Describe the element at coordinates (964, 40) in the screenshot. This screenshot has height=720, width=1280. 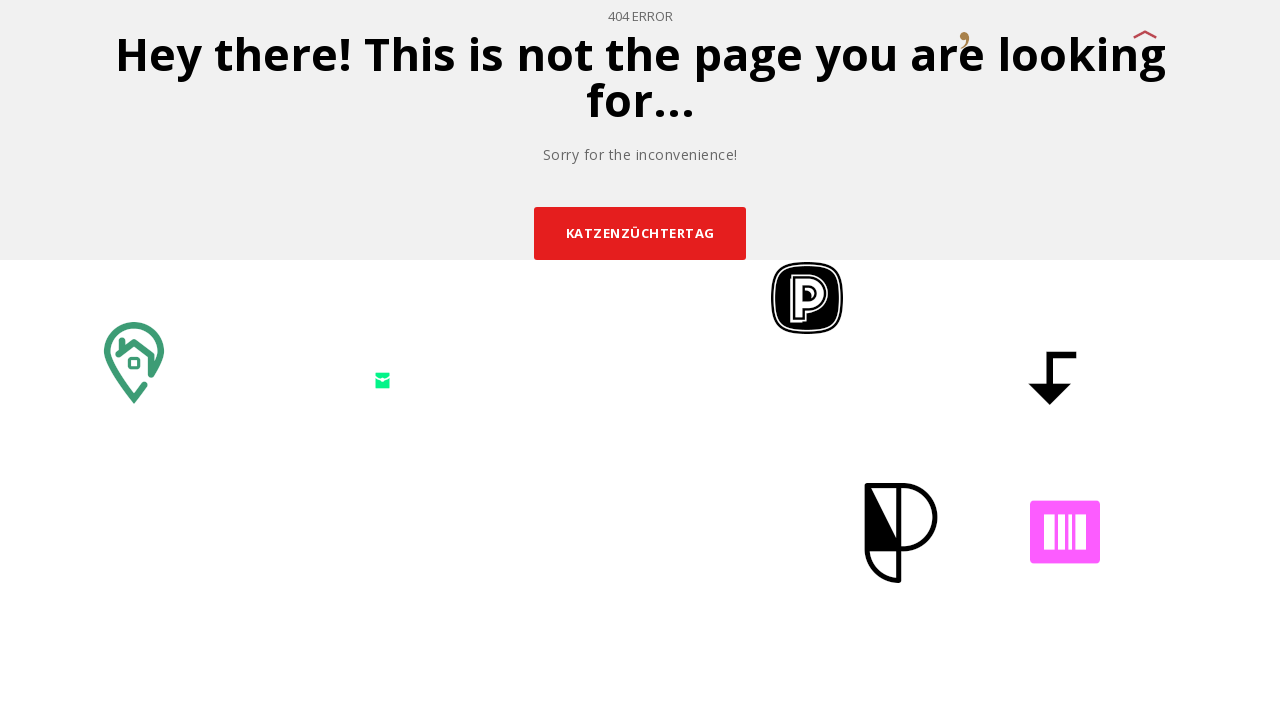
I see `comma.ai company logo` at that location.